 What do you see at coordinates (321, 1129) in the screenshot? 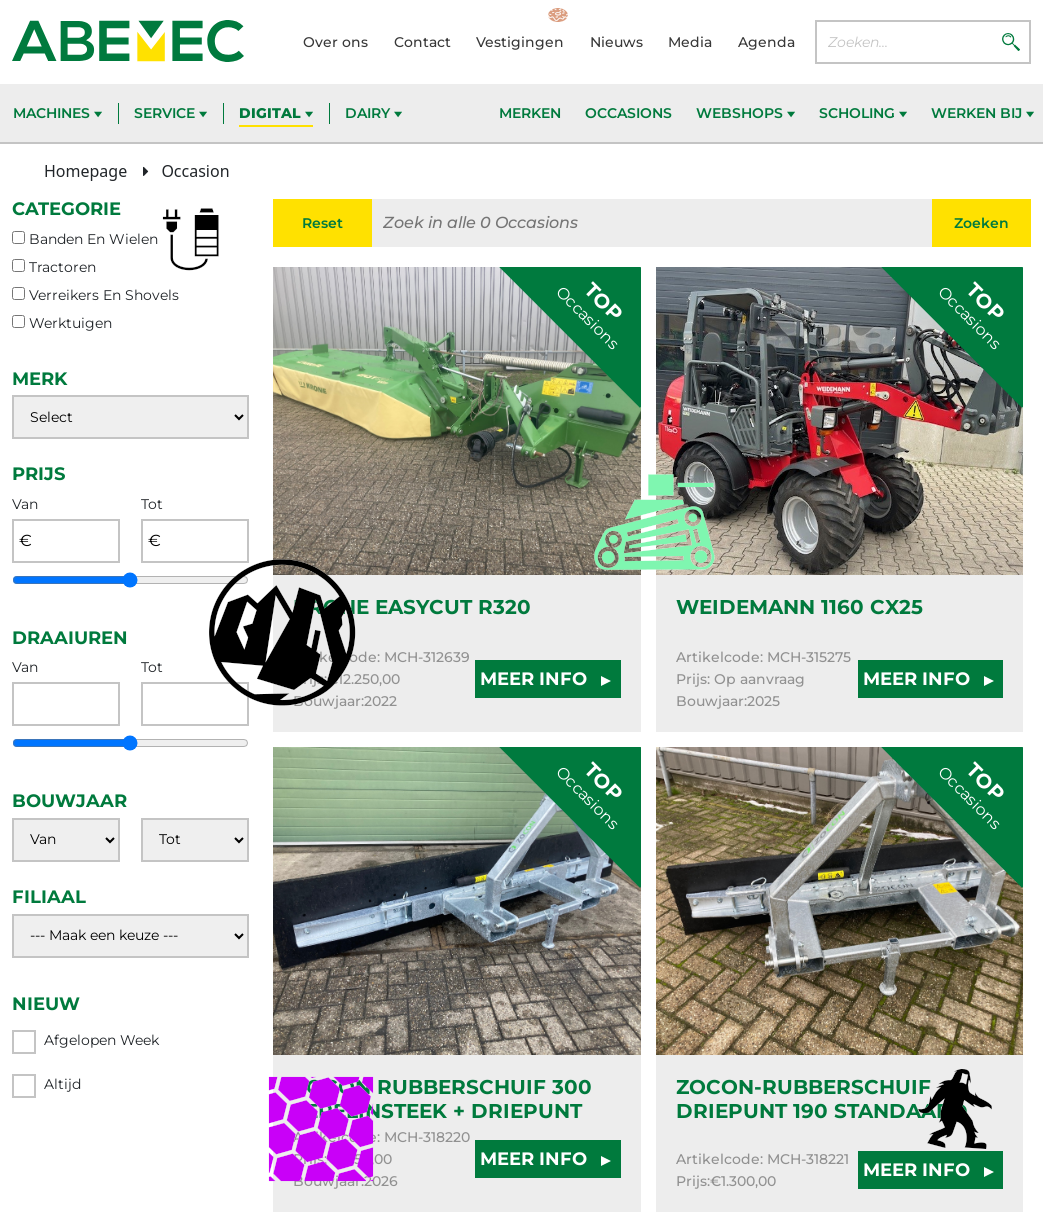
I see `view hexagonal grid or tile map` at bounding box center [321, 1129].